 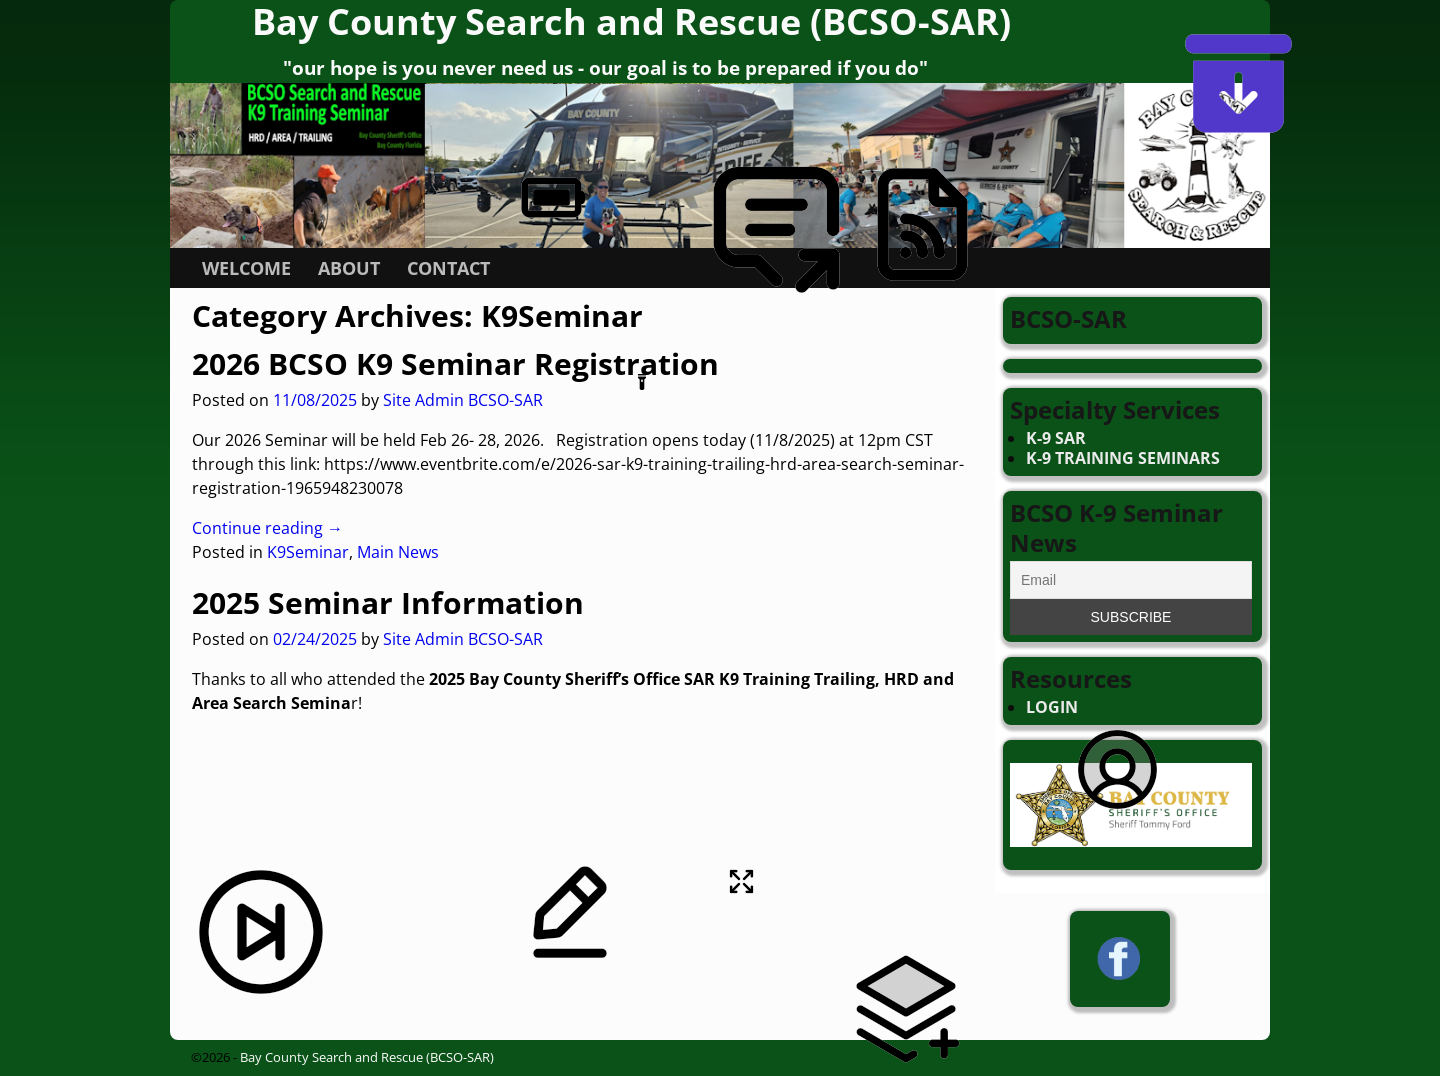 I want to click on add a new layer to the stack, so click(x=906, y=1009).